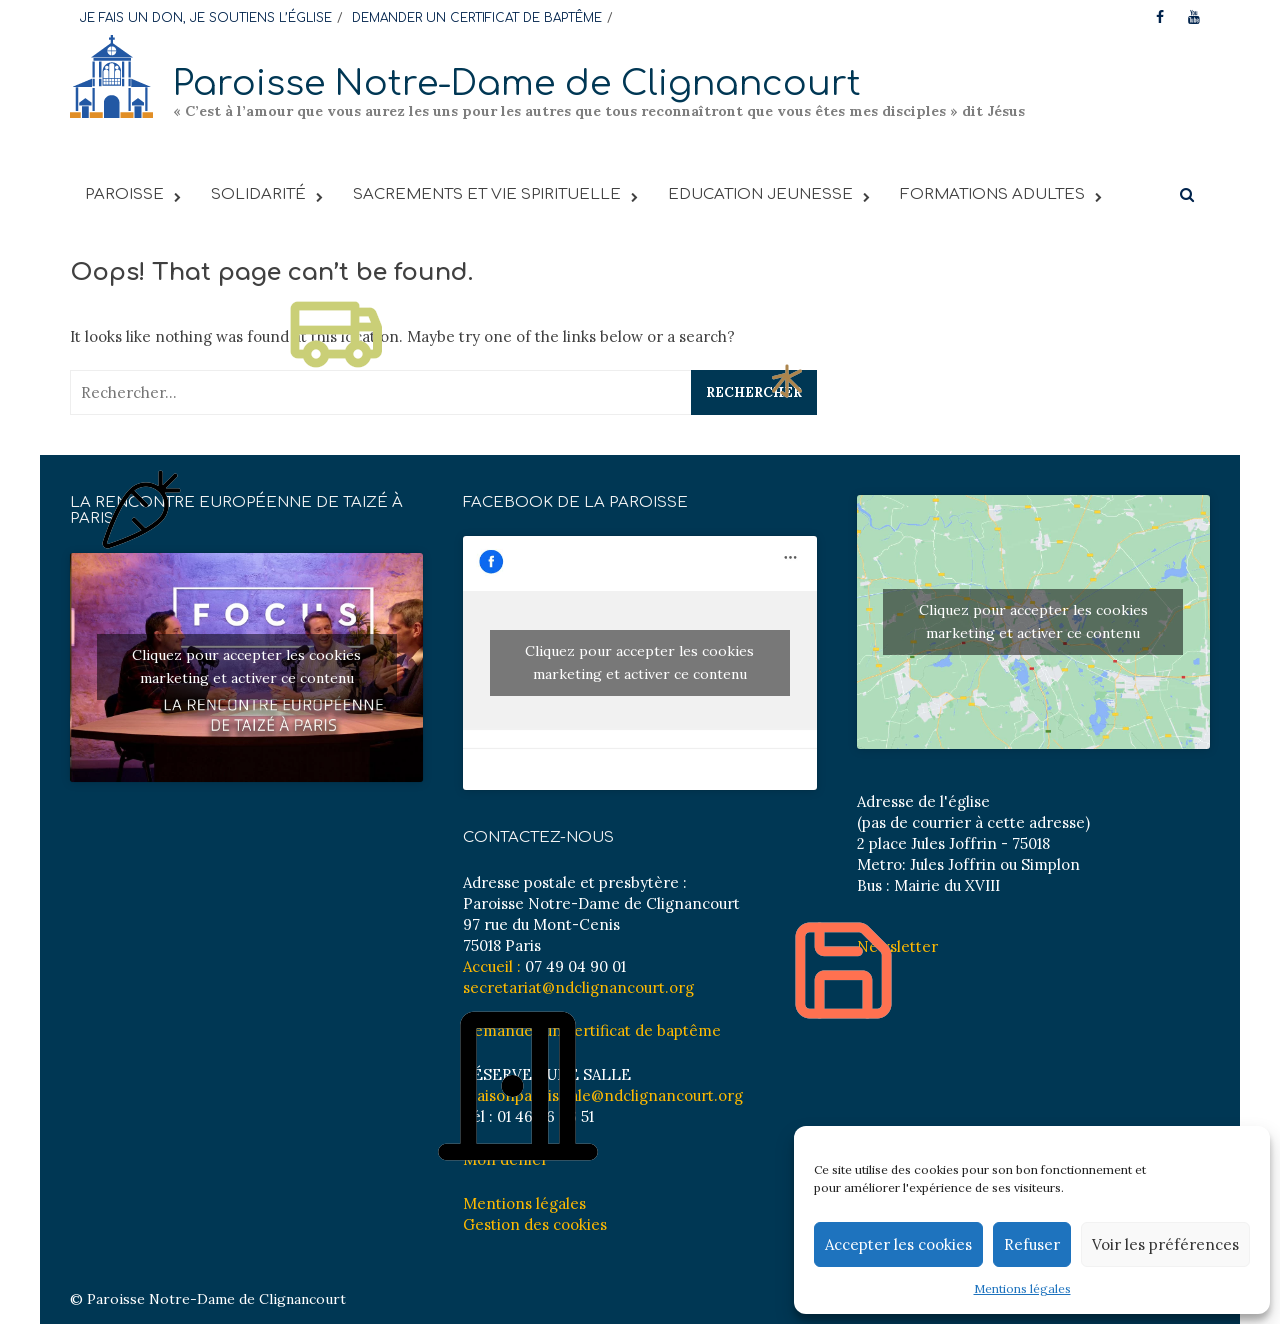  I want to click on track your delivery status, so click(334, 330).